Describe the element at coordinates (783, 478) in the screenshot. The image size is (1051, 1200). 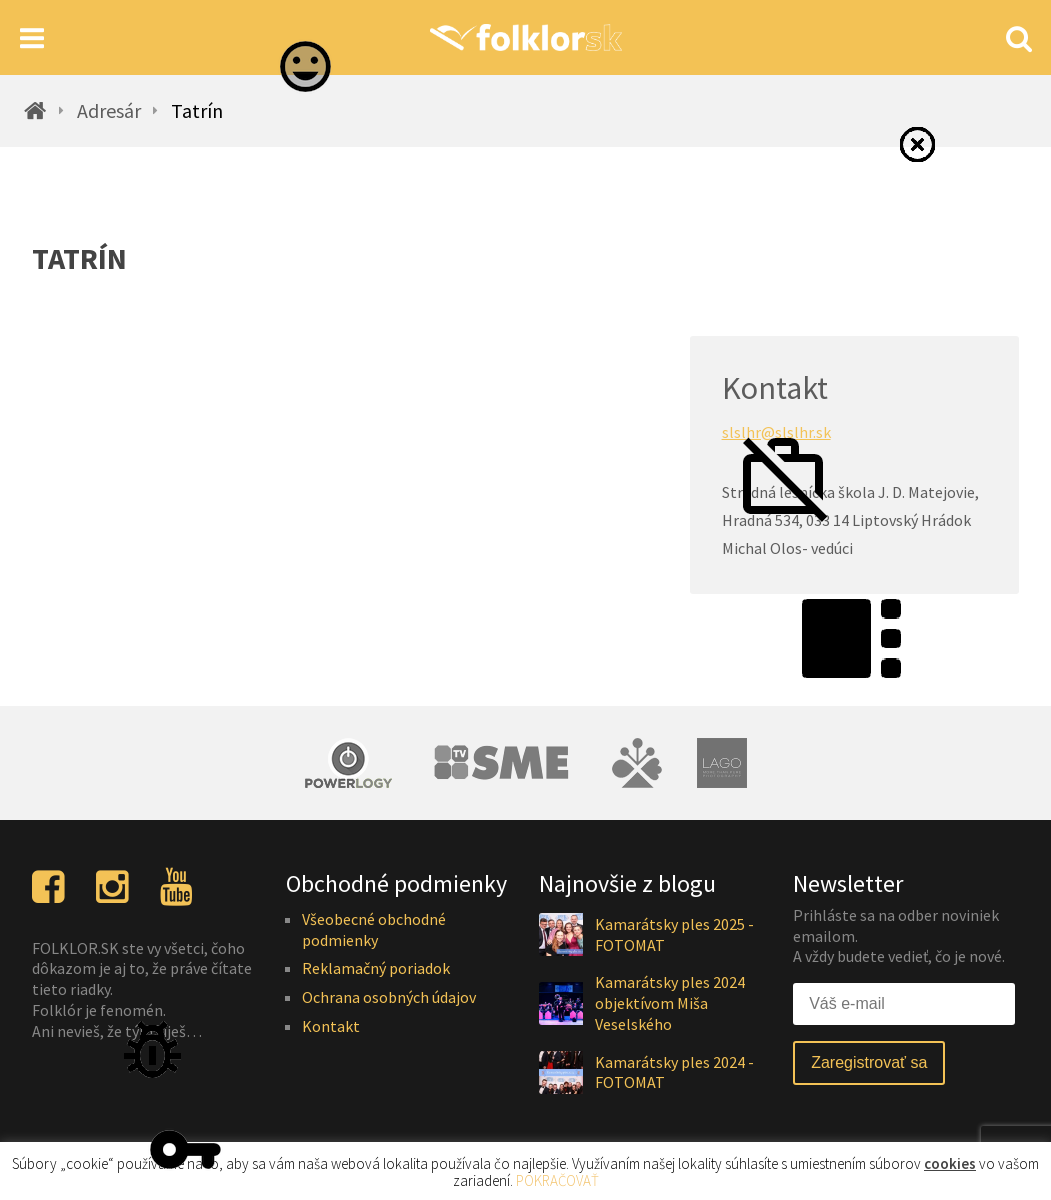
I see `work mode disabled or unavailable` at that location.